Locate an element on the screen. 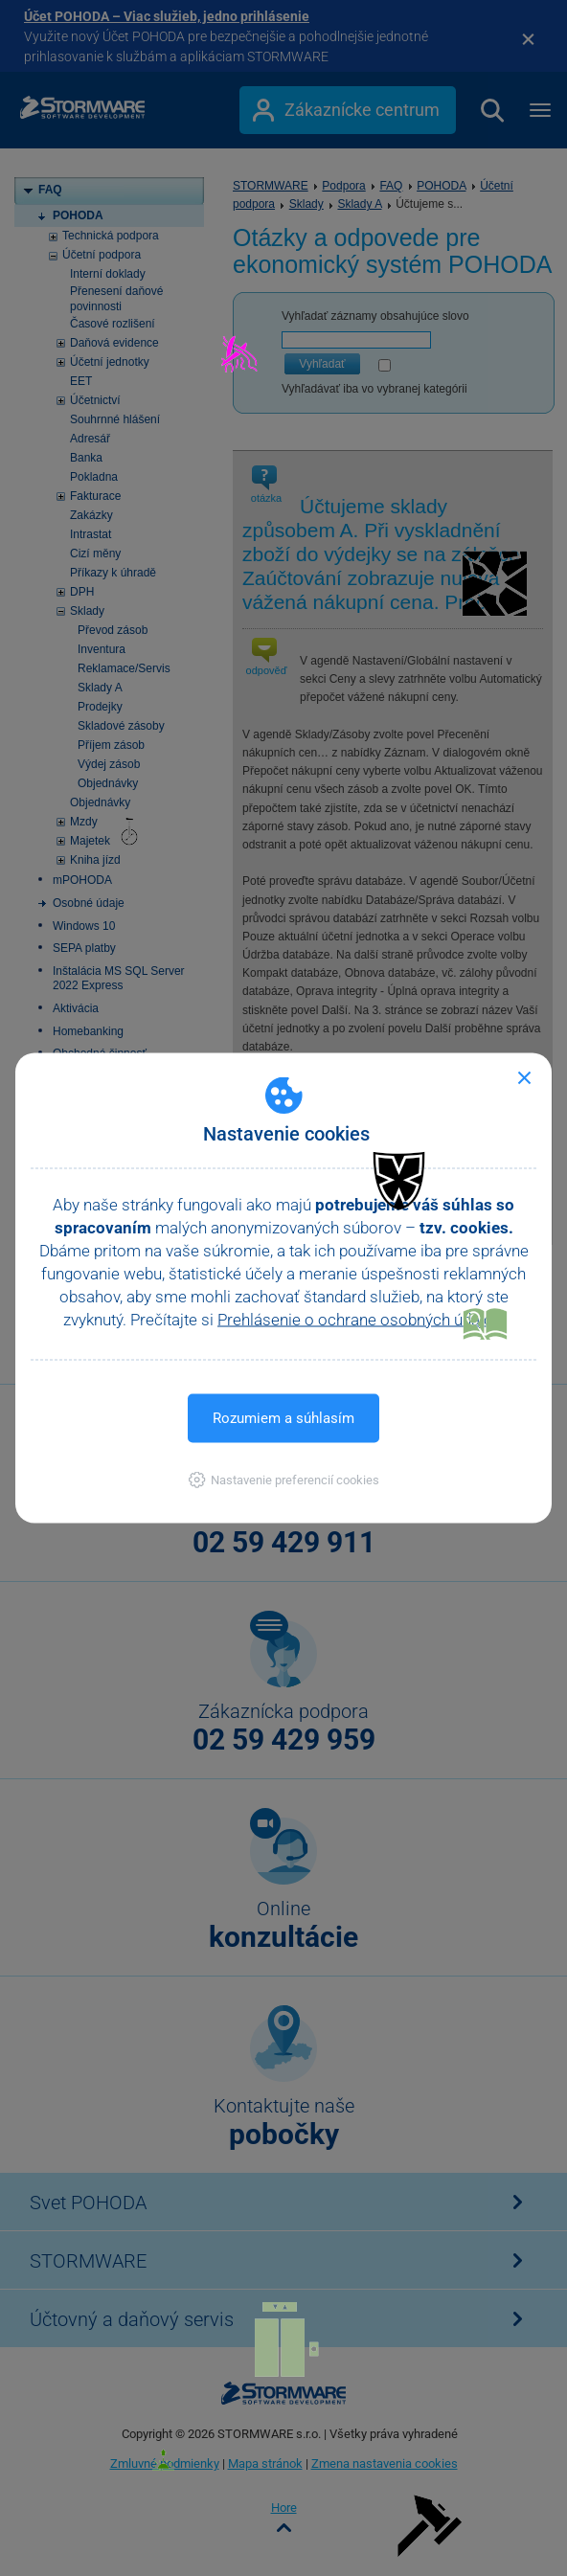 This screenshot has height=2576, width=567. indicates broken or damaged item status is located at coordinates (494, 583).